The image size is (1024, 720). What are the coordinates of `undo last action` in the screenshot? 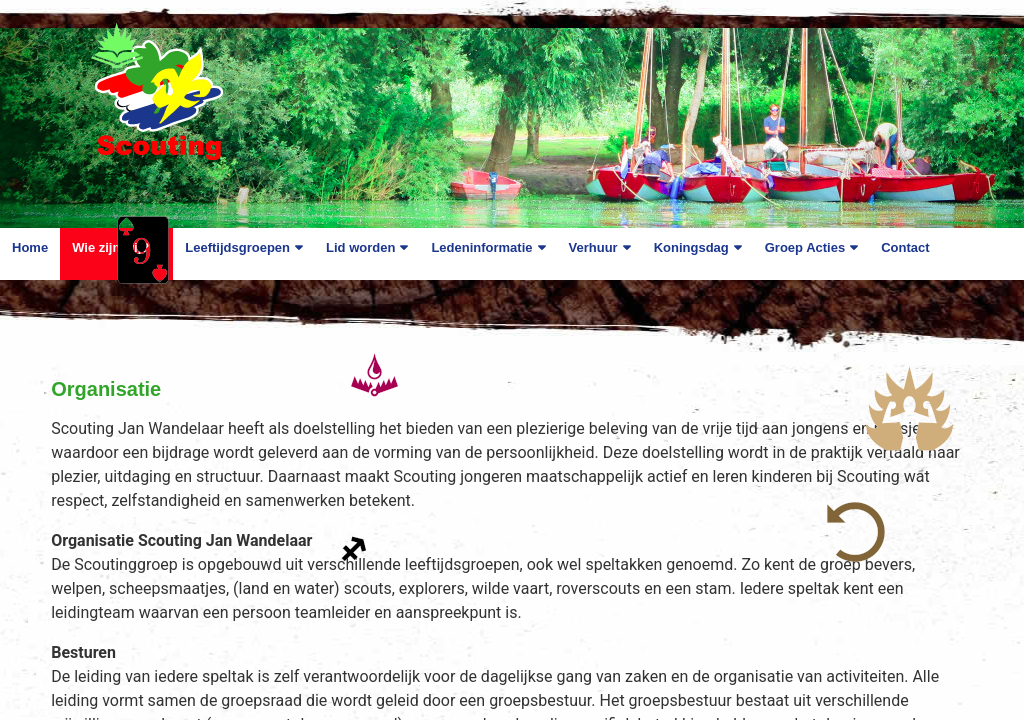 It's located at (856, 532).